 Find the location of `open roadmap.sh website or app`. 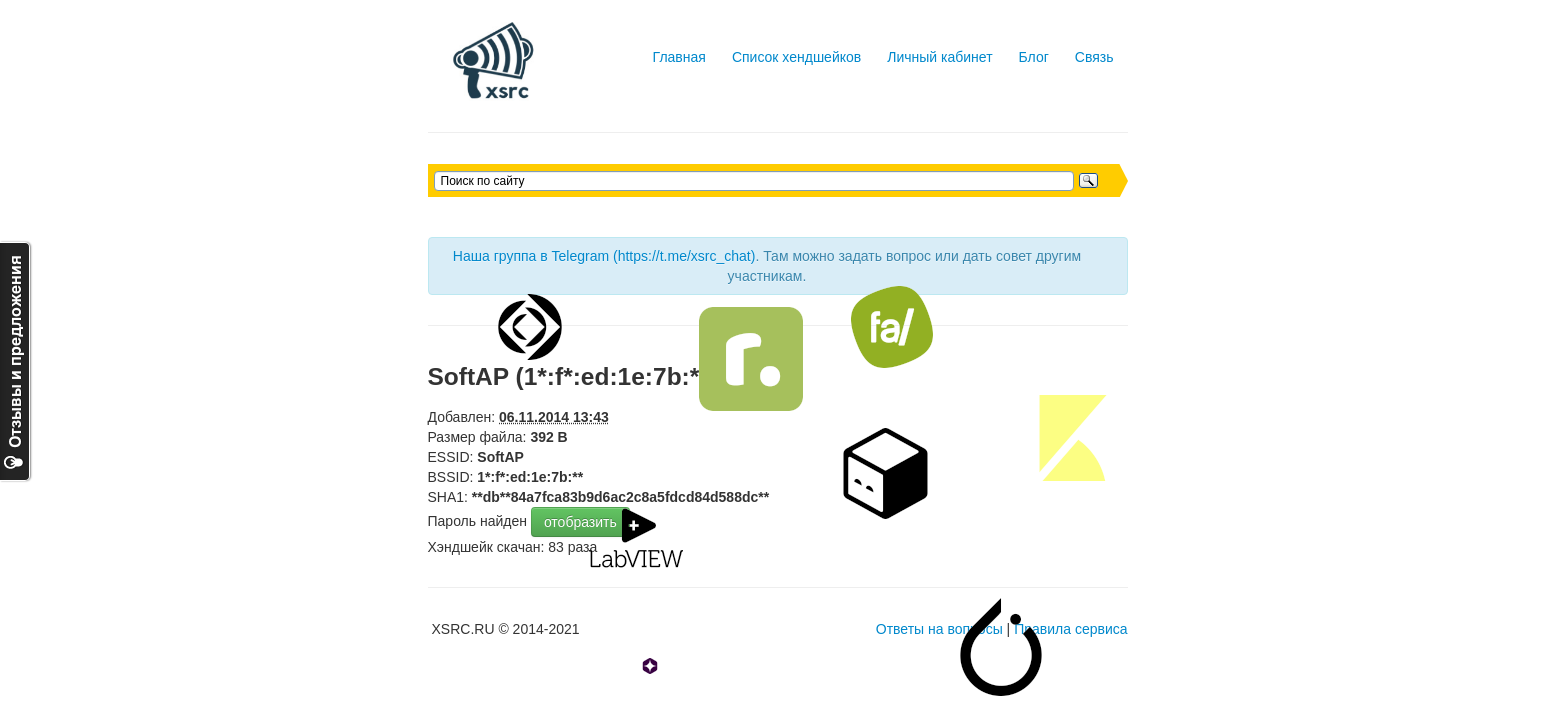

open roadmap.sh website or app is located at coordinates (751, 359).